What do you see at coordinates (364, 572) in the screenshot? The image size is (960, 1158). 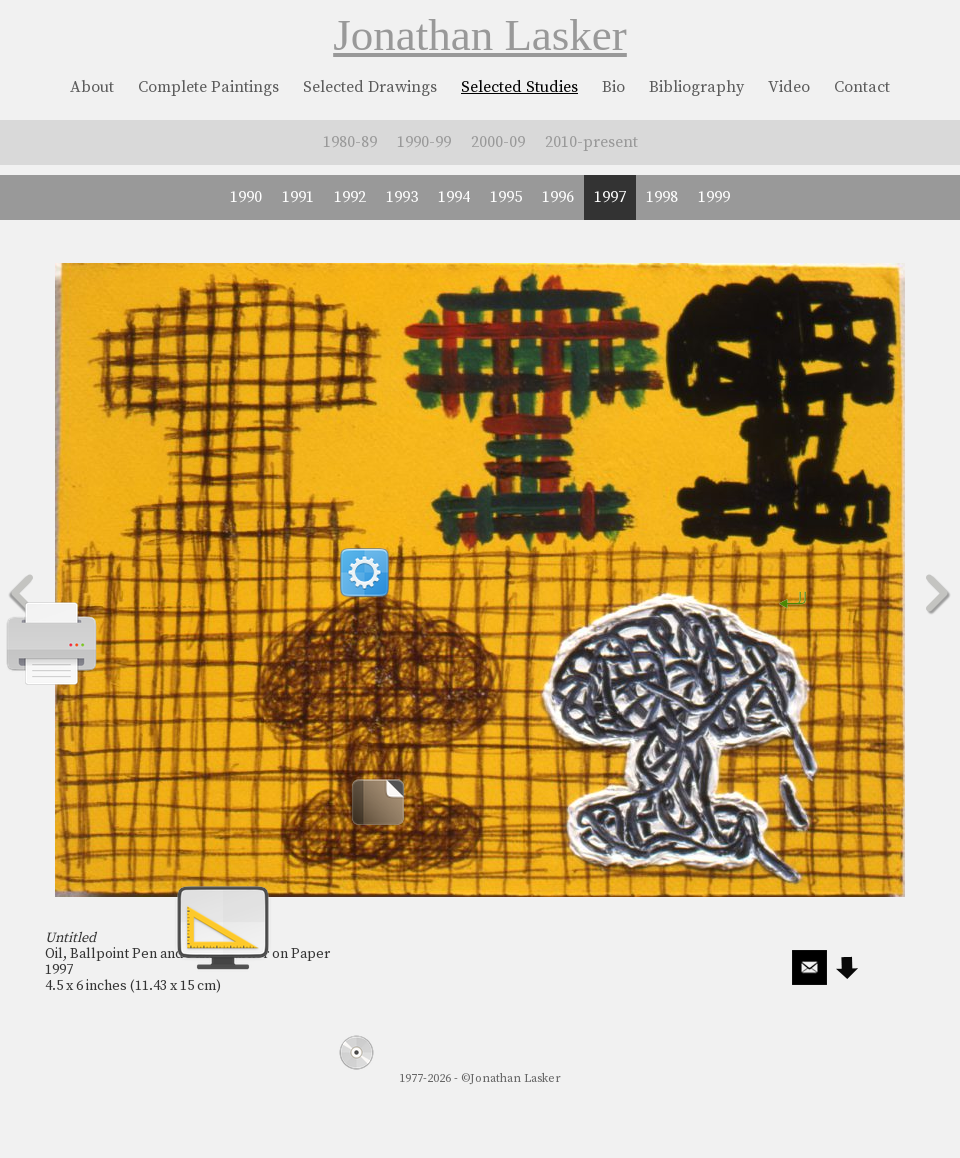 I see `windows installer package file` at bounding box center [364, 572].